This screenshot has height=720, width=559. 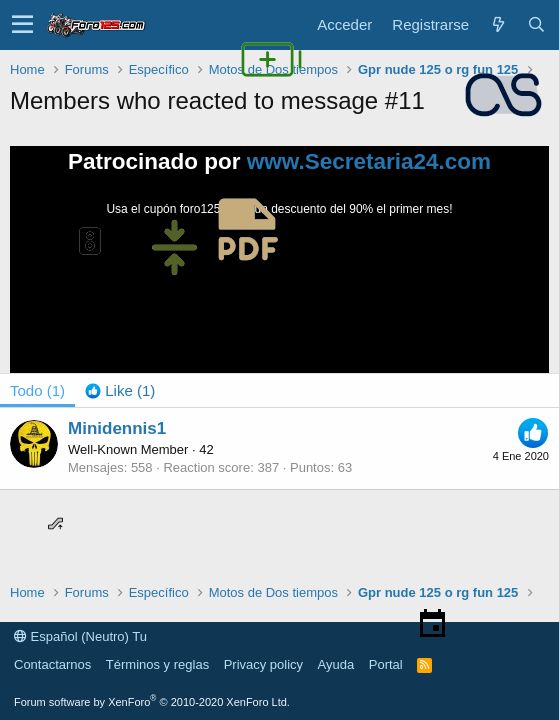 I want to click on add or extend battery life, so click(x=270, y=59).